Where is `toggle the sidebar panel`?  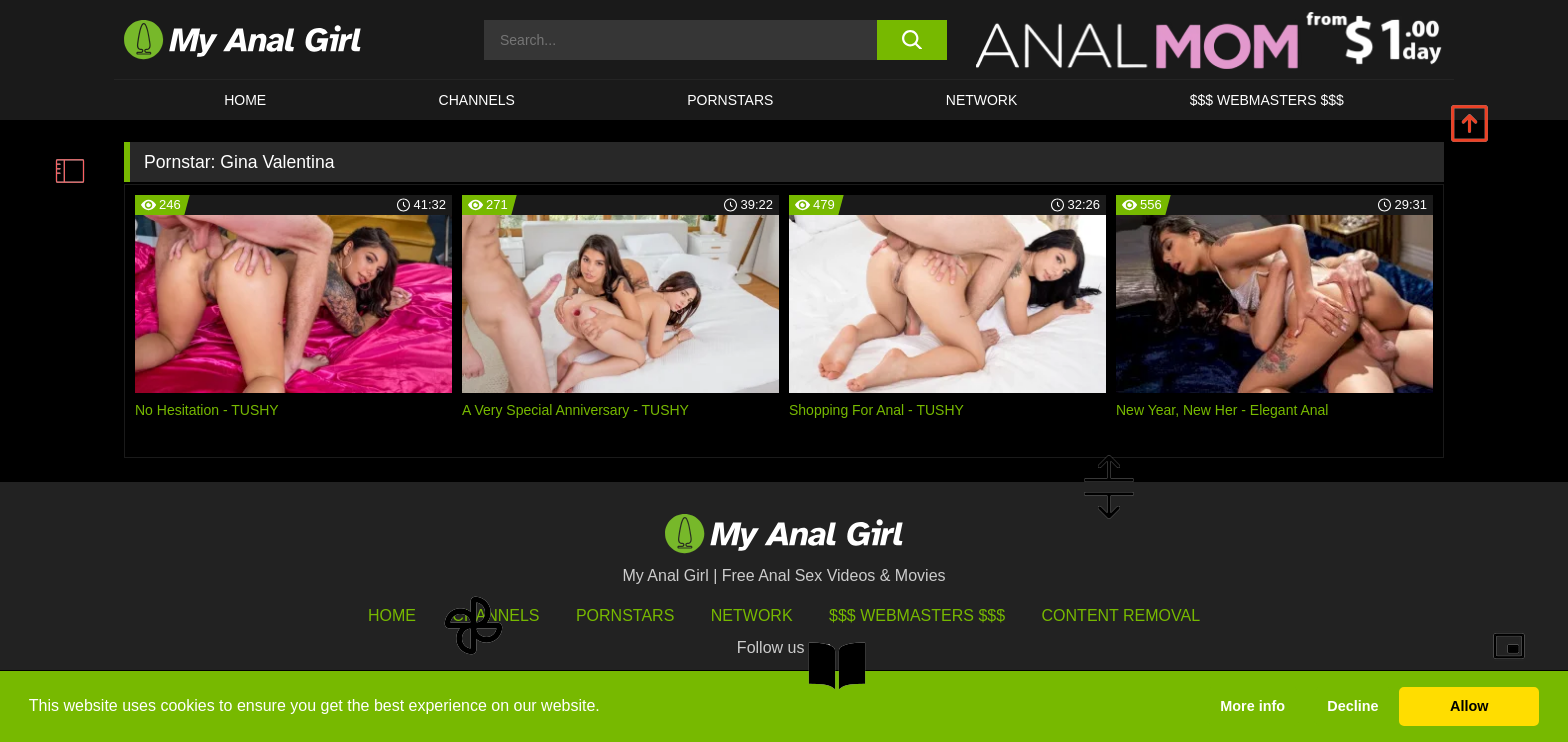
toggle the sidebar panel is located at coordinates (70, 171).